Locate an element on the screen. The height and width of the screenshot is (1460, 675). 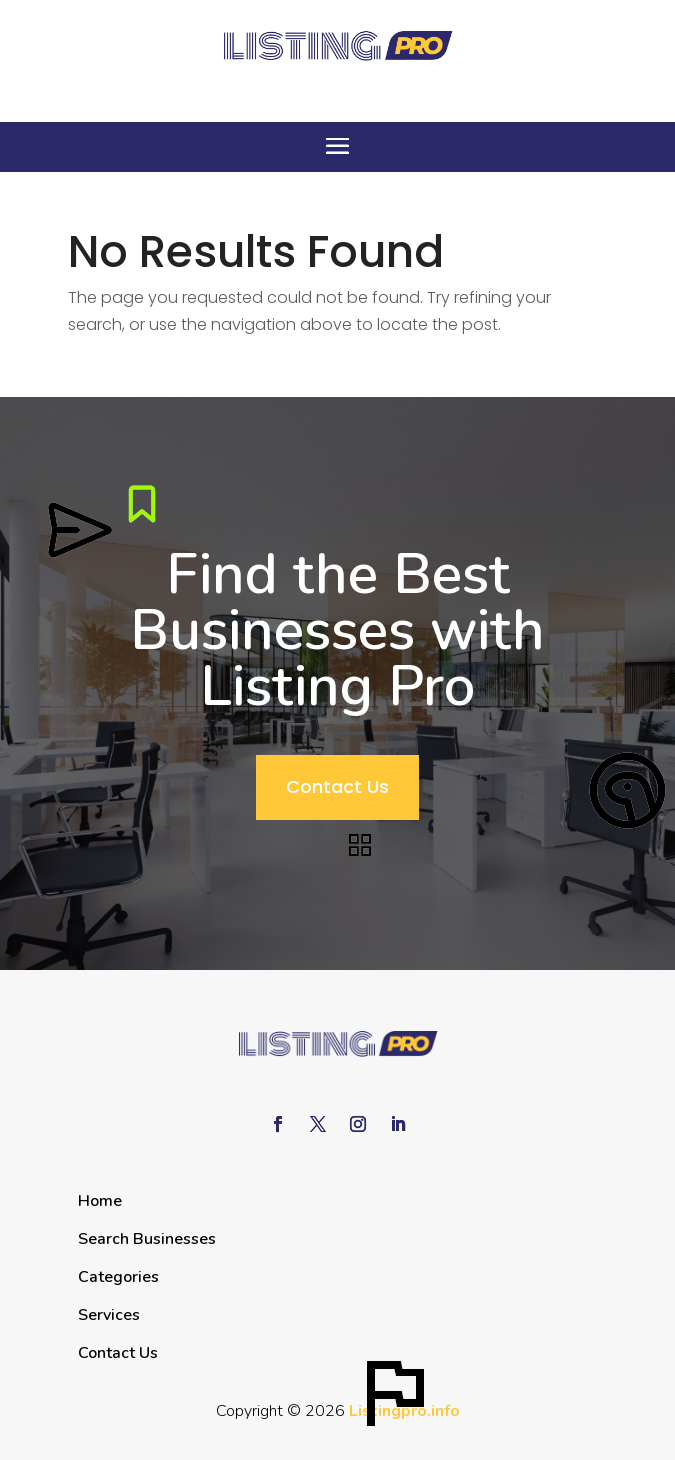
save this item for later is located at coordinates (142, 504).